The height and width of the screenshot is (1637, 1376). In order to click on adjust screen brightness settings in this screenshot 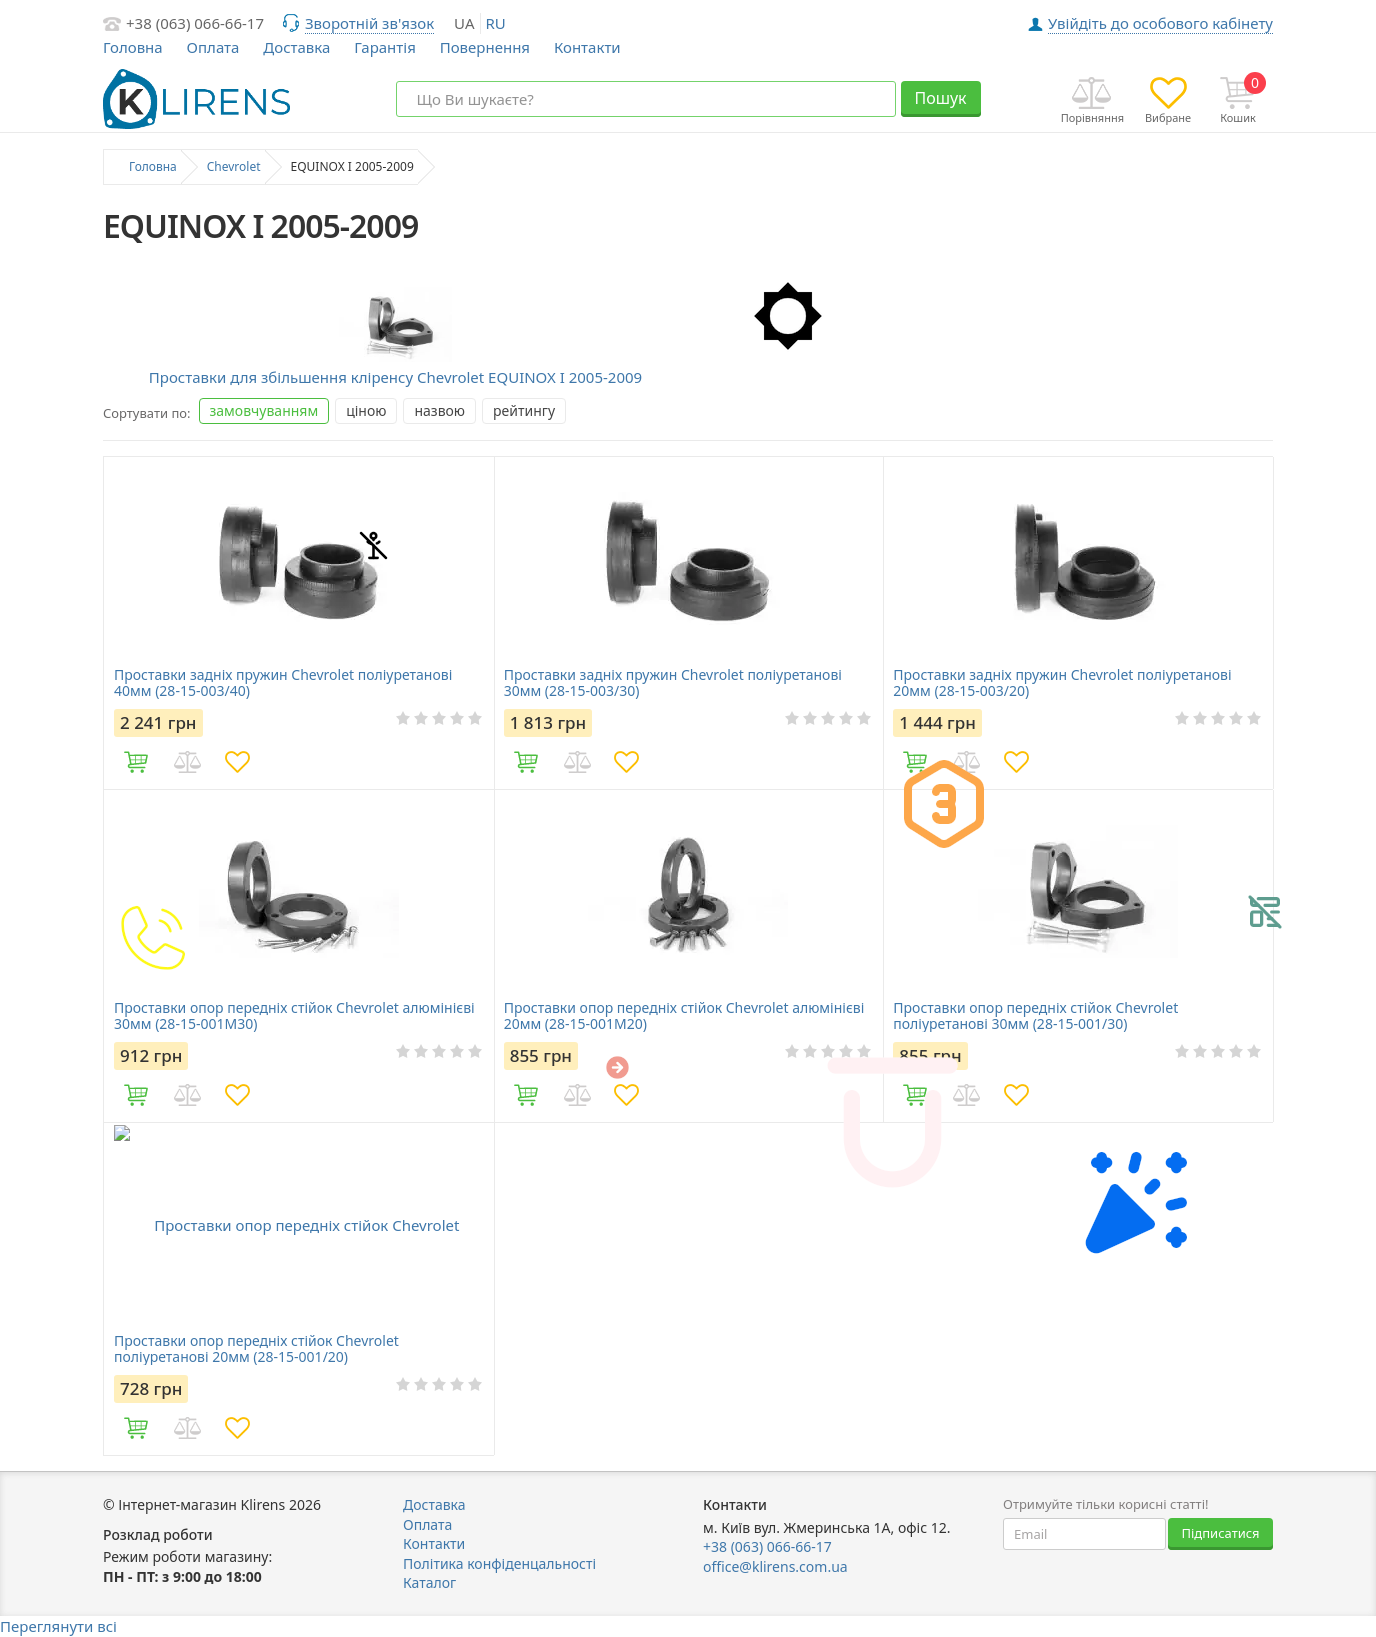, I will do `click(788, 316)`.